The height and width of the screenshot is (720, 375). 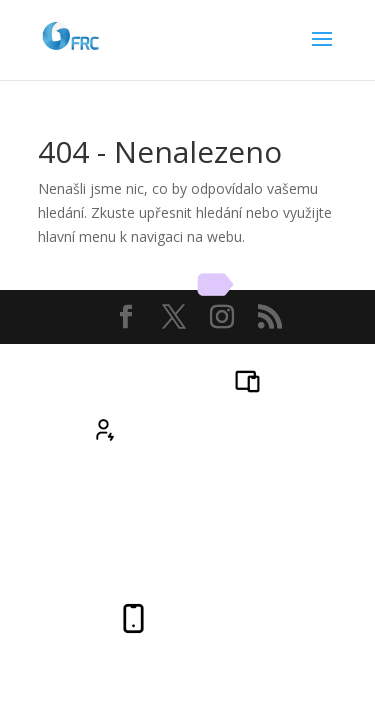 I want to click on switch to mobile view, so click(x=133, y=618).